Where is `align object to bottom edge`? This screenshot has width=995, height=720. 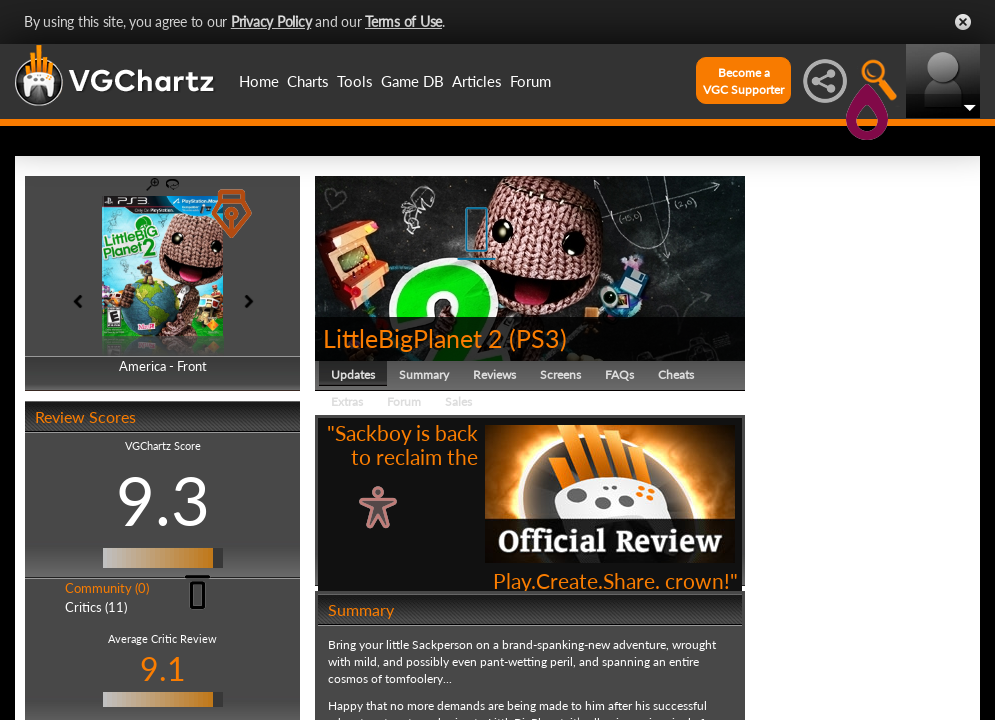
align object to bottom edge is located at coordinates (476, 232).